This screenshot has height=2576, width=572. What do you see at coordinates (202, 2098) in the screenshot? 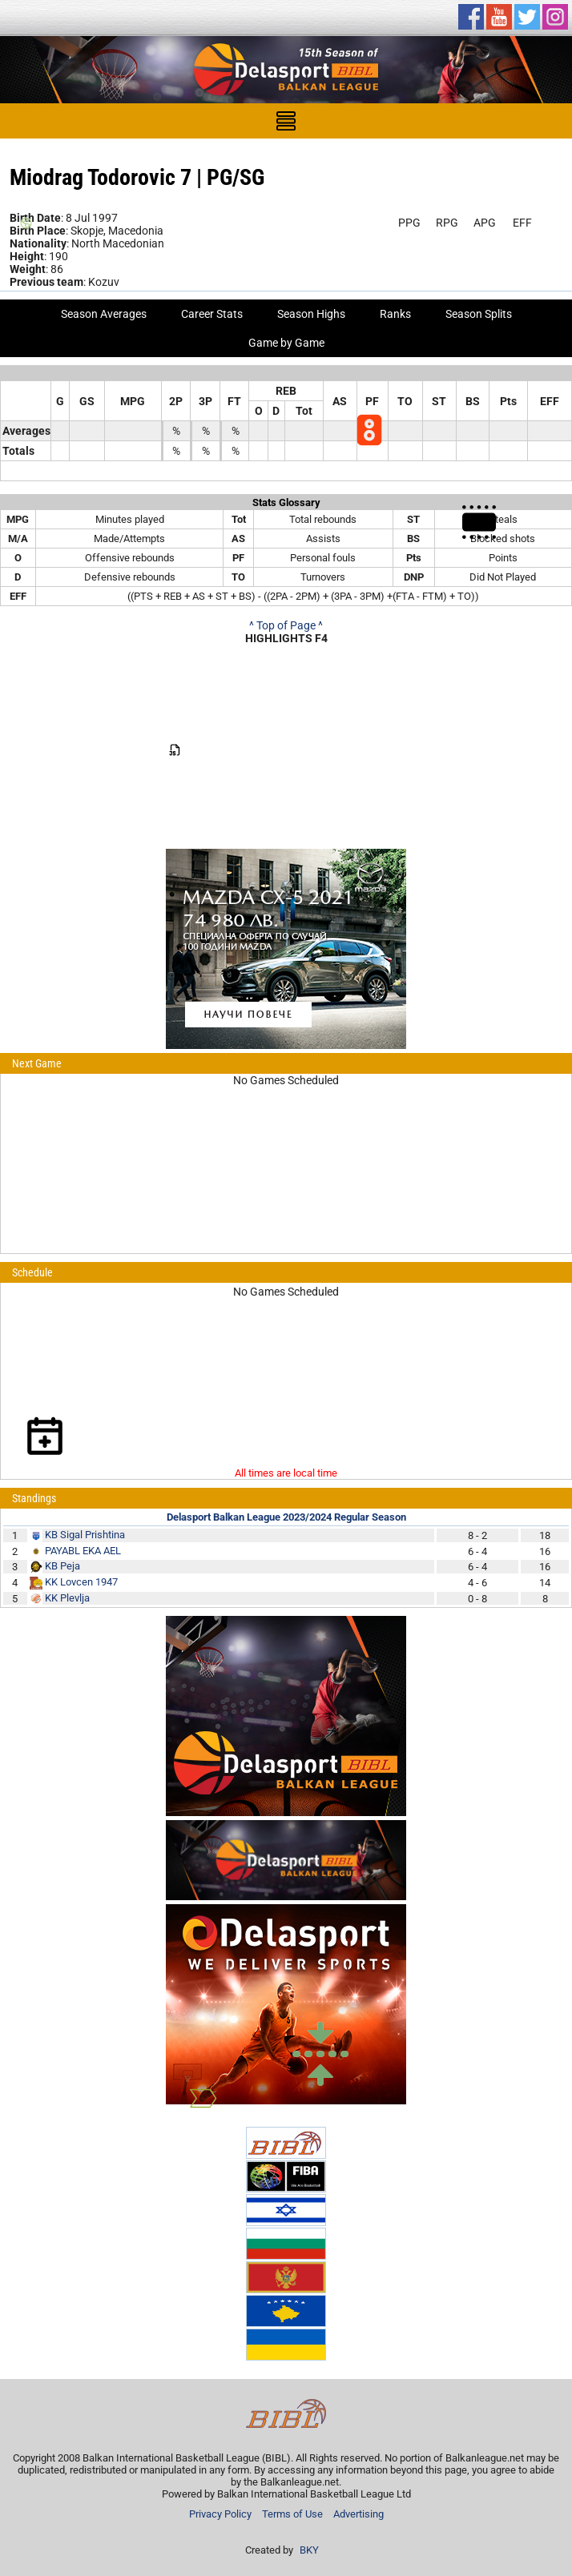
I see `apply a tag or label to an item` at bounding box center [202, 2098].